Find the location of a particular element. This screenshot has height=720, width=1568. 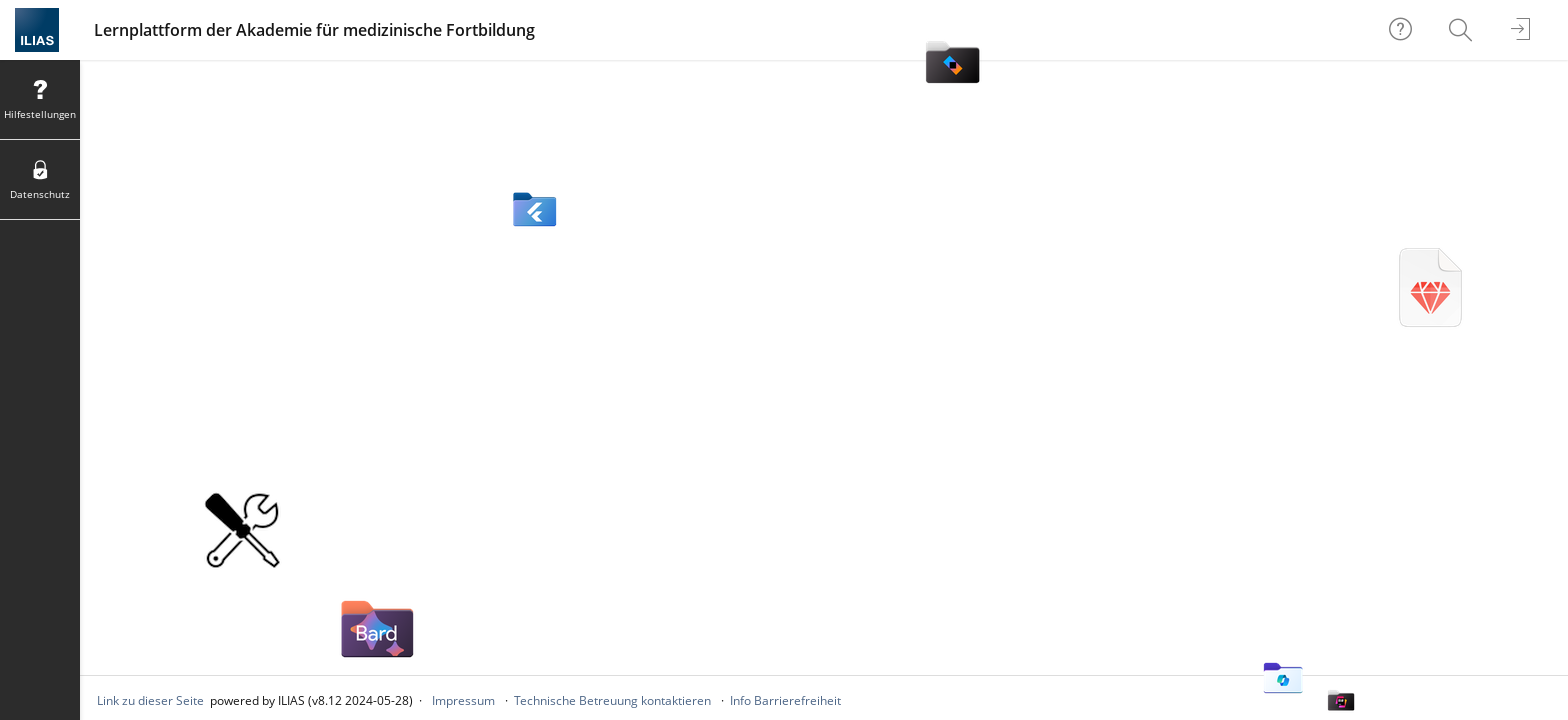

open JetBrains ReSharper project folder is located at coordinates (1341, 701).